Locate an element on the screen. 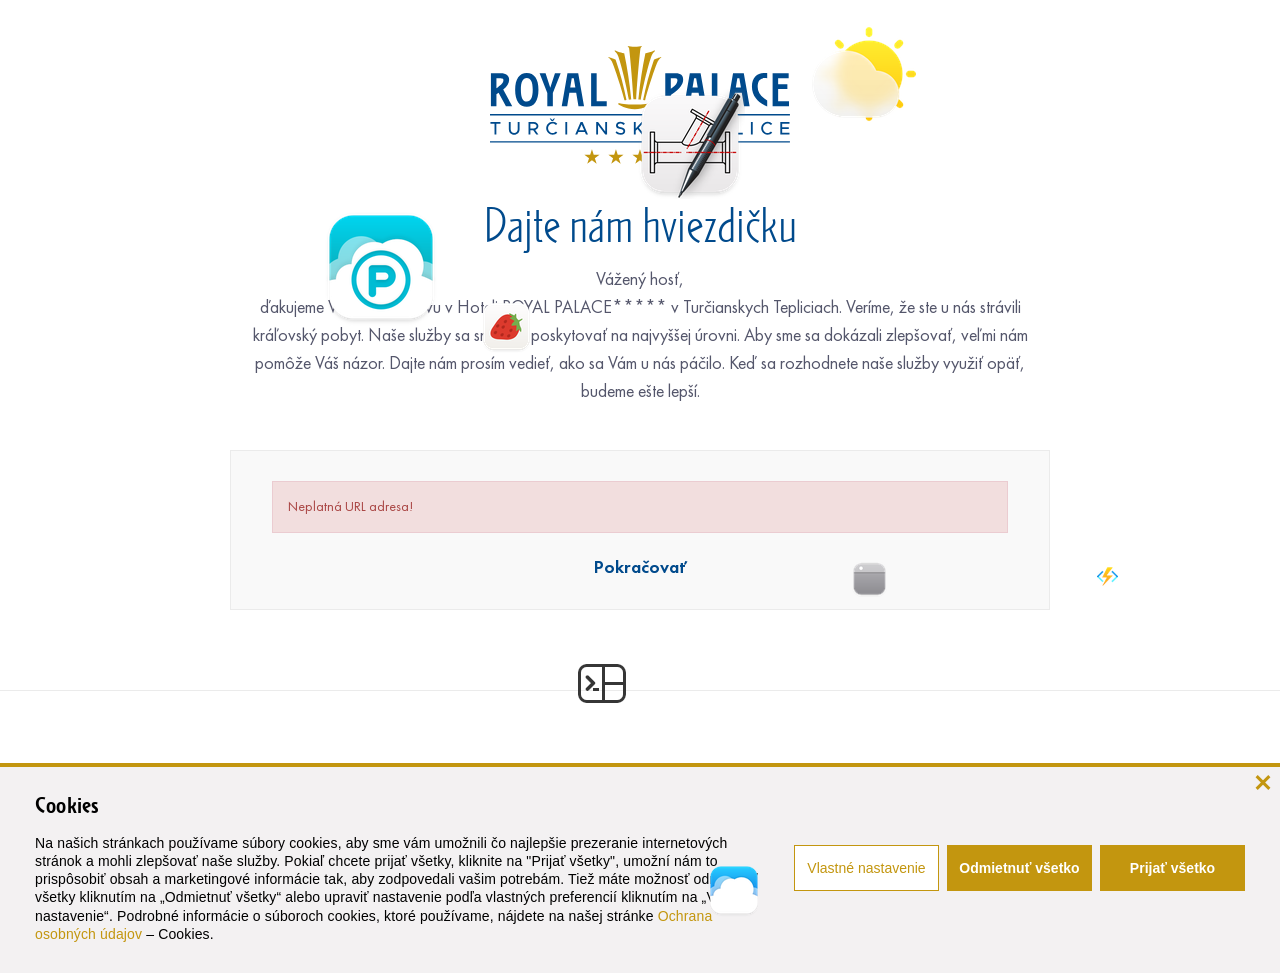 This screenshot has height=973, width=1280. open azure functions app is located at coordinates (1107, 576).